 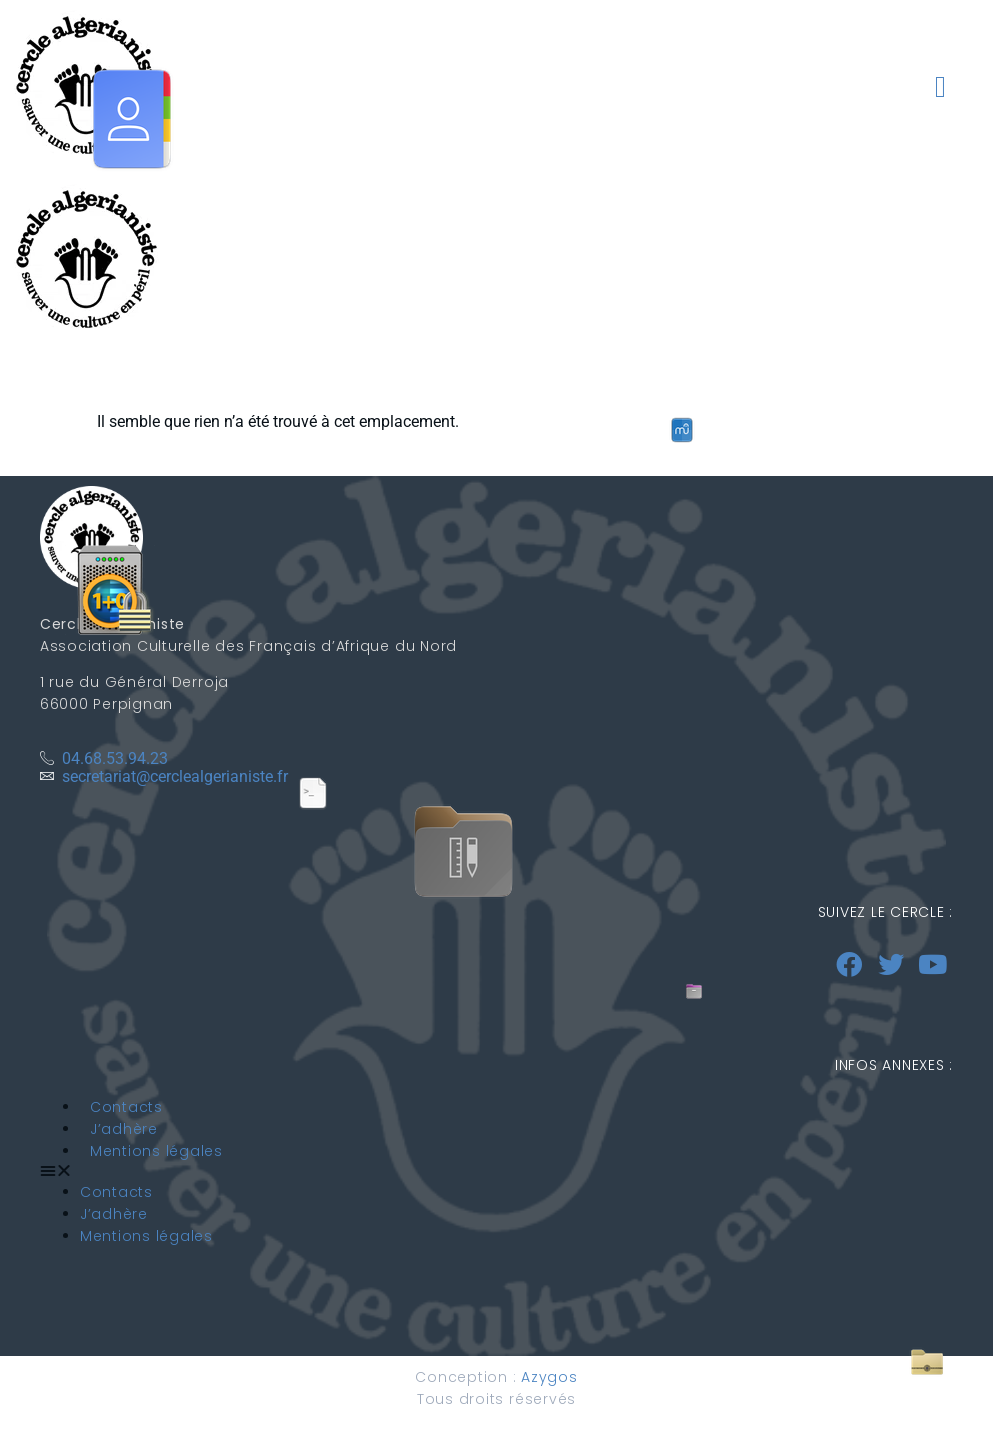 What do you see at coordinates (927, 1363) in the screenshot?
I see `open folder containing pokémon or pokelantis-themed content` at bounding box center [927, 1363].